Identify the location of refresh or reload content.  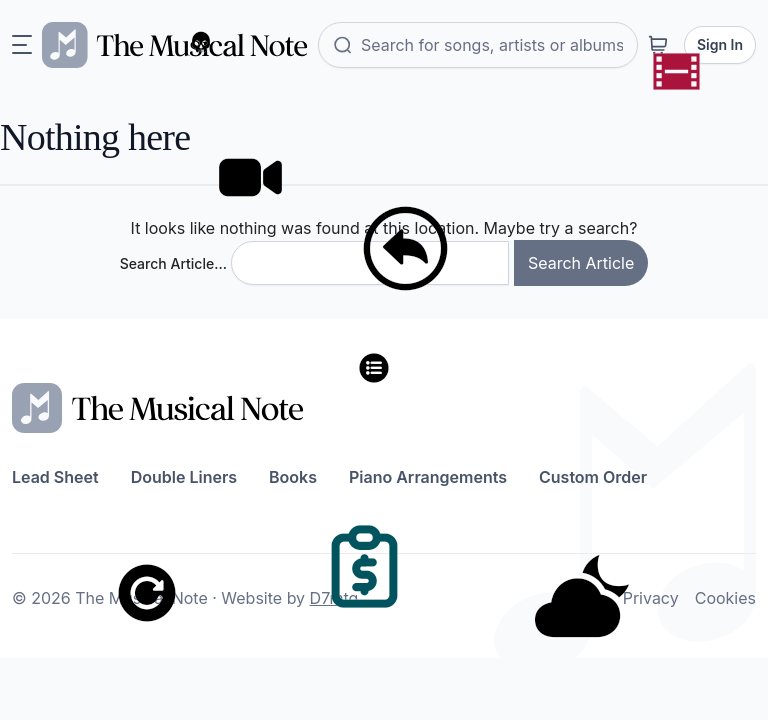
(147, 593).